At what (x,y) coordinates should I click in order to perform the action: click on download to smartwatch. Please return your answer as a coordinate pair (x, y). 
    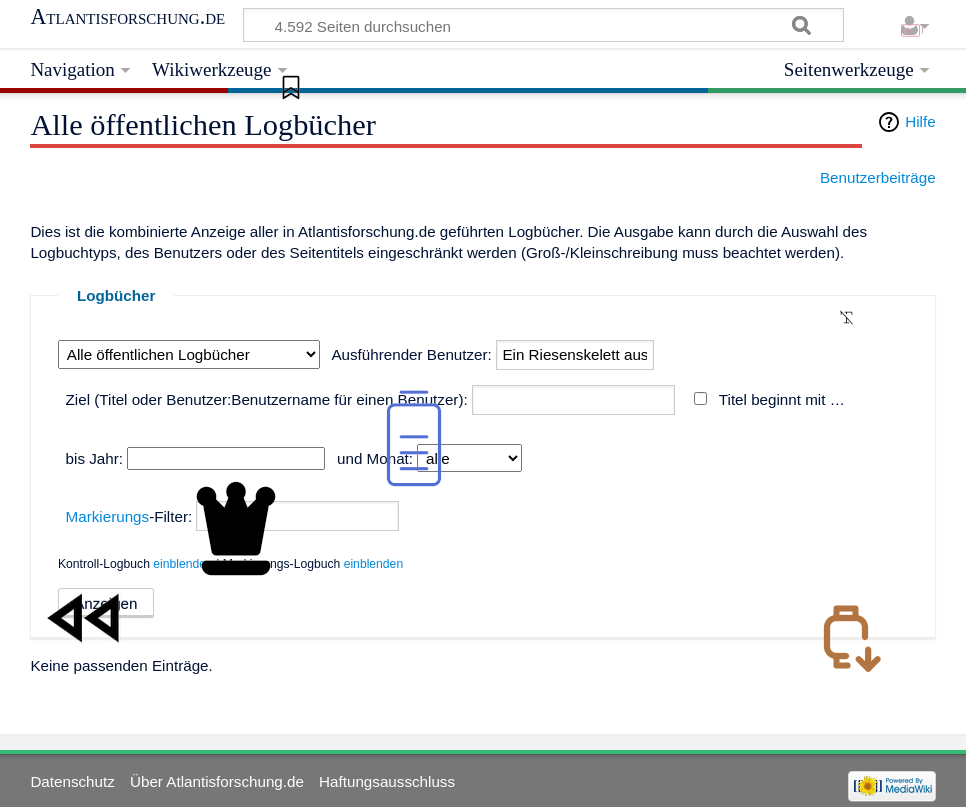
    Looking at the image, I should click on (846, 637).